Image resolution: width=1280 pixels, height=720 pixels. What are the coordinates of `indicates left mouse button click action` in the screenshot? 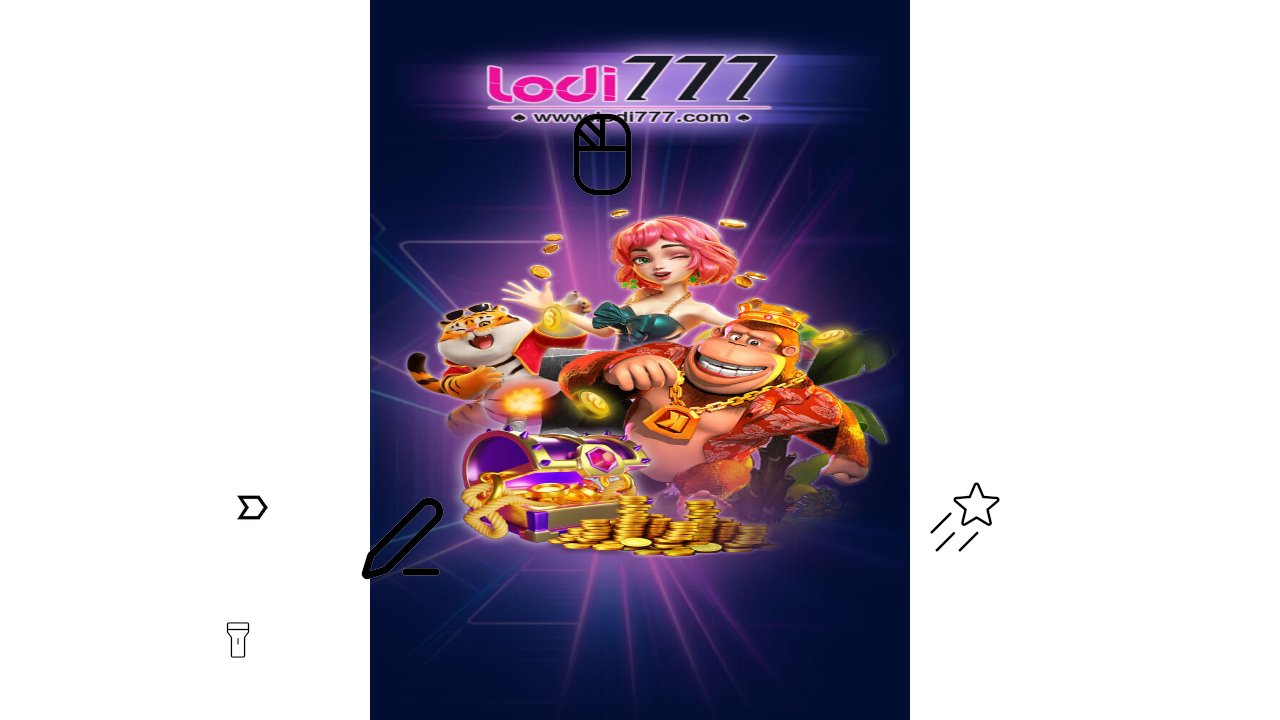 It's located at (602, 154).